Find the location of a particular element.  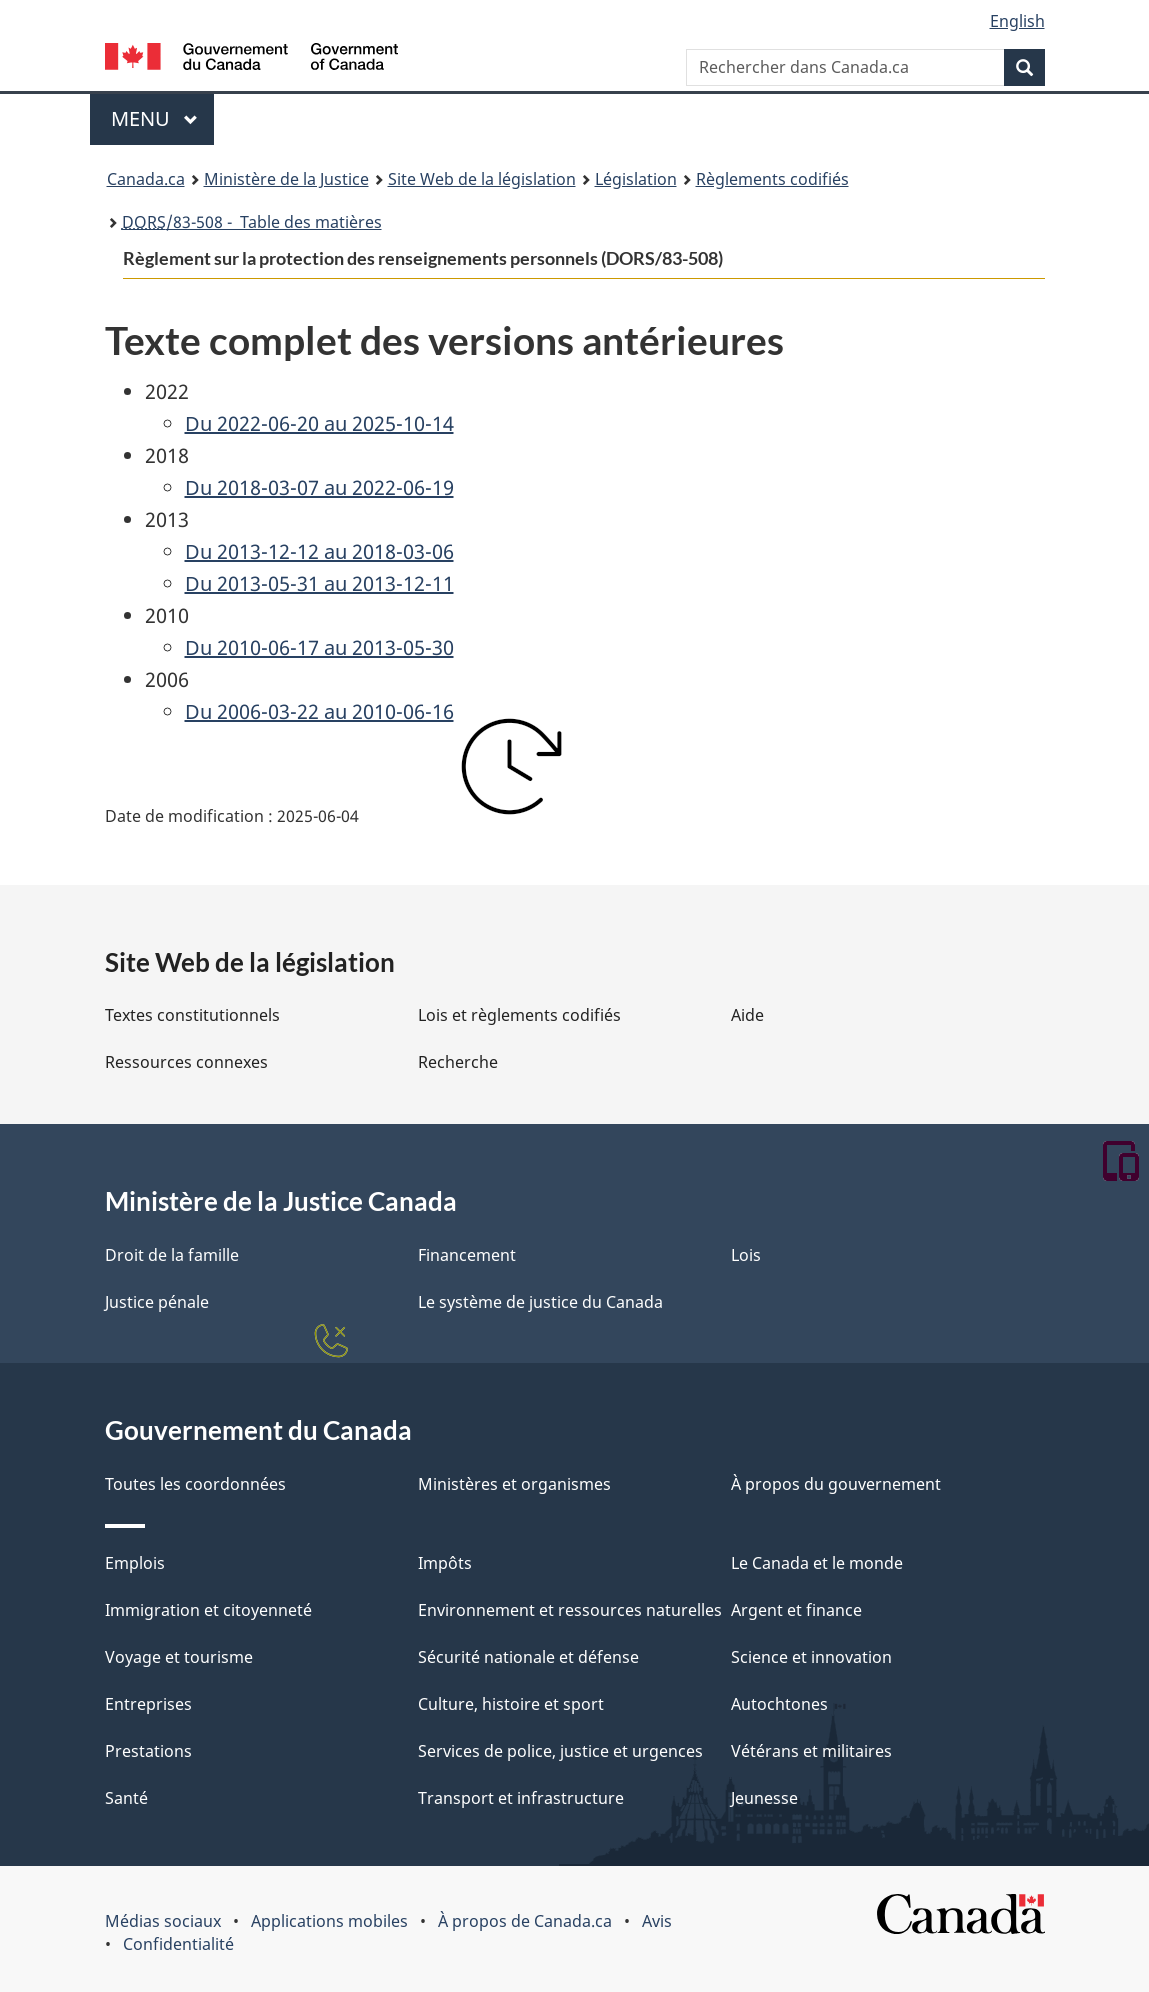

end or decline a phone call is located at coordinates (332, 1340).